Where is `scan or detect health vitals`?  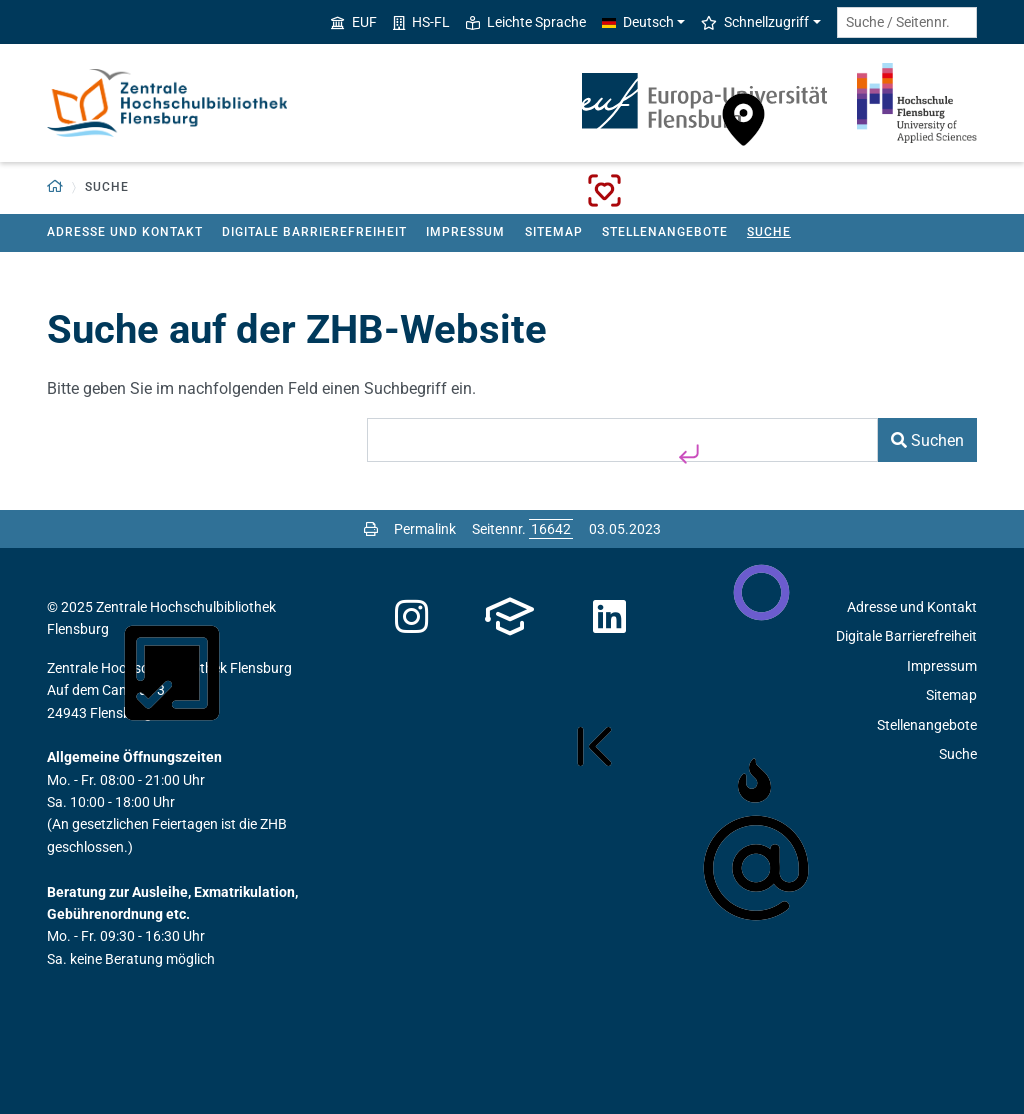 scan or detect health vitals is located at coordinates (604, 190).